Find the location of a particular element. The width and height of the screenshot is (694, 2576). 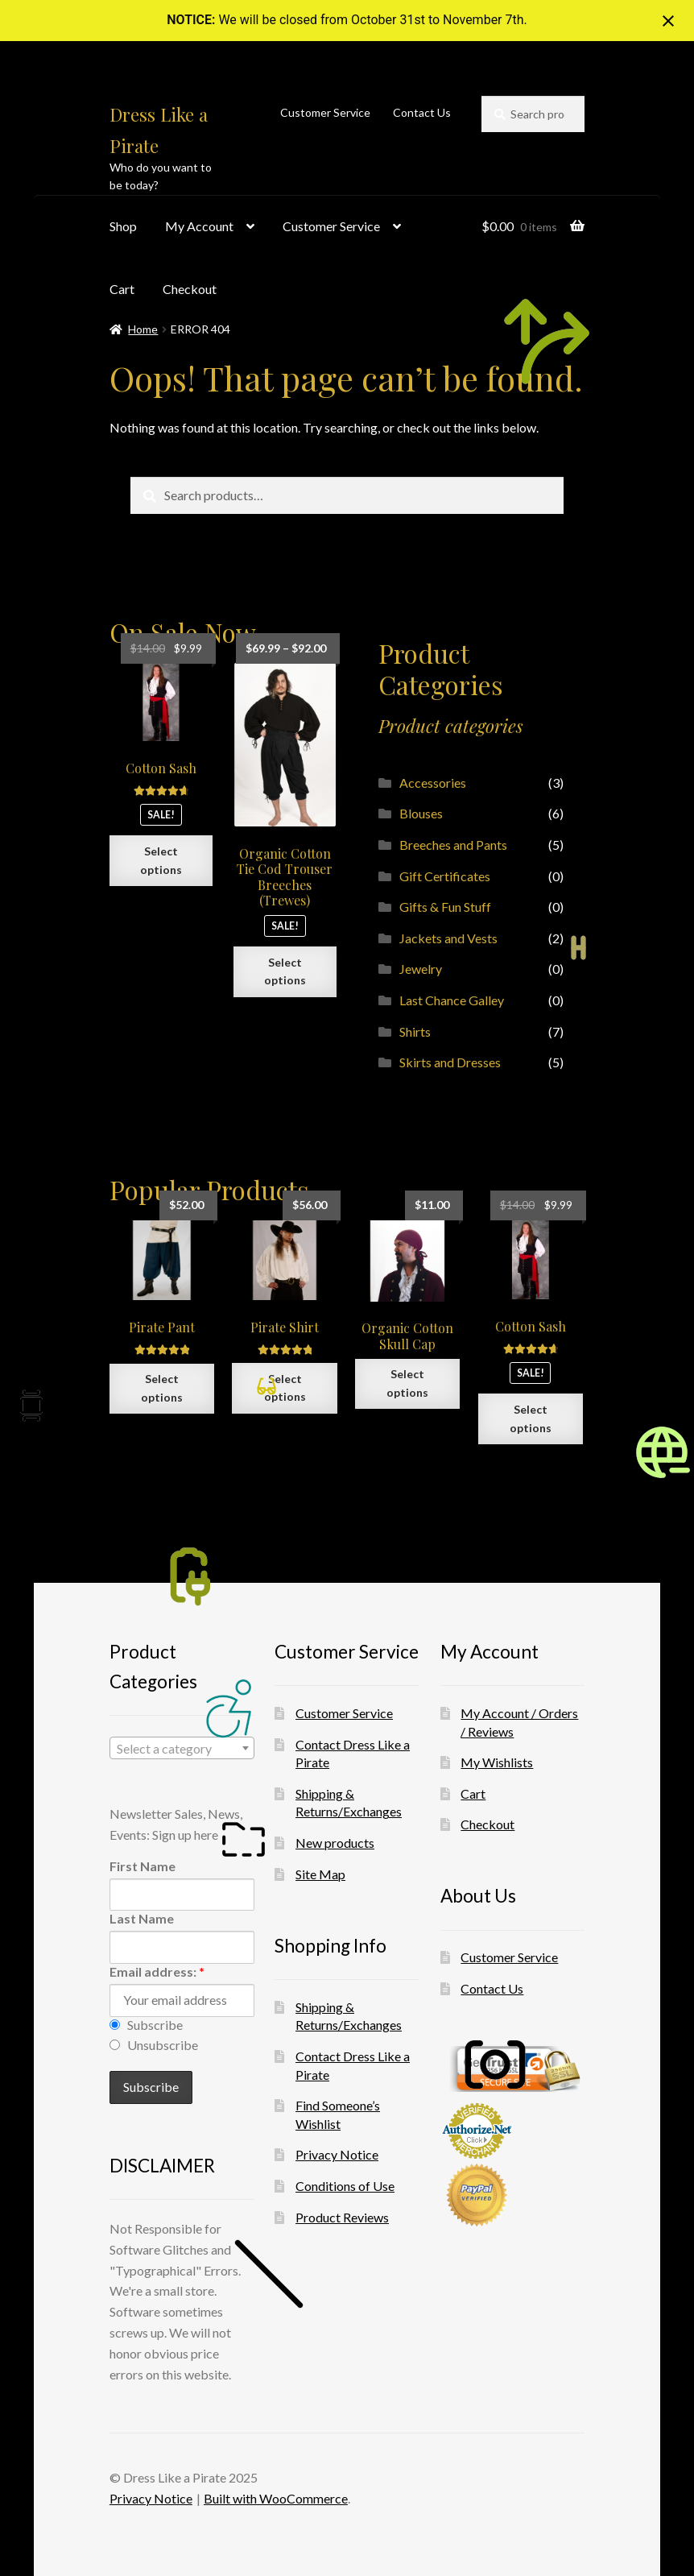

indicates a disabled or unavailable feature is located at coordinates (269, 2274).